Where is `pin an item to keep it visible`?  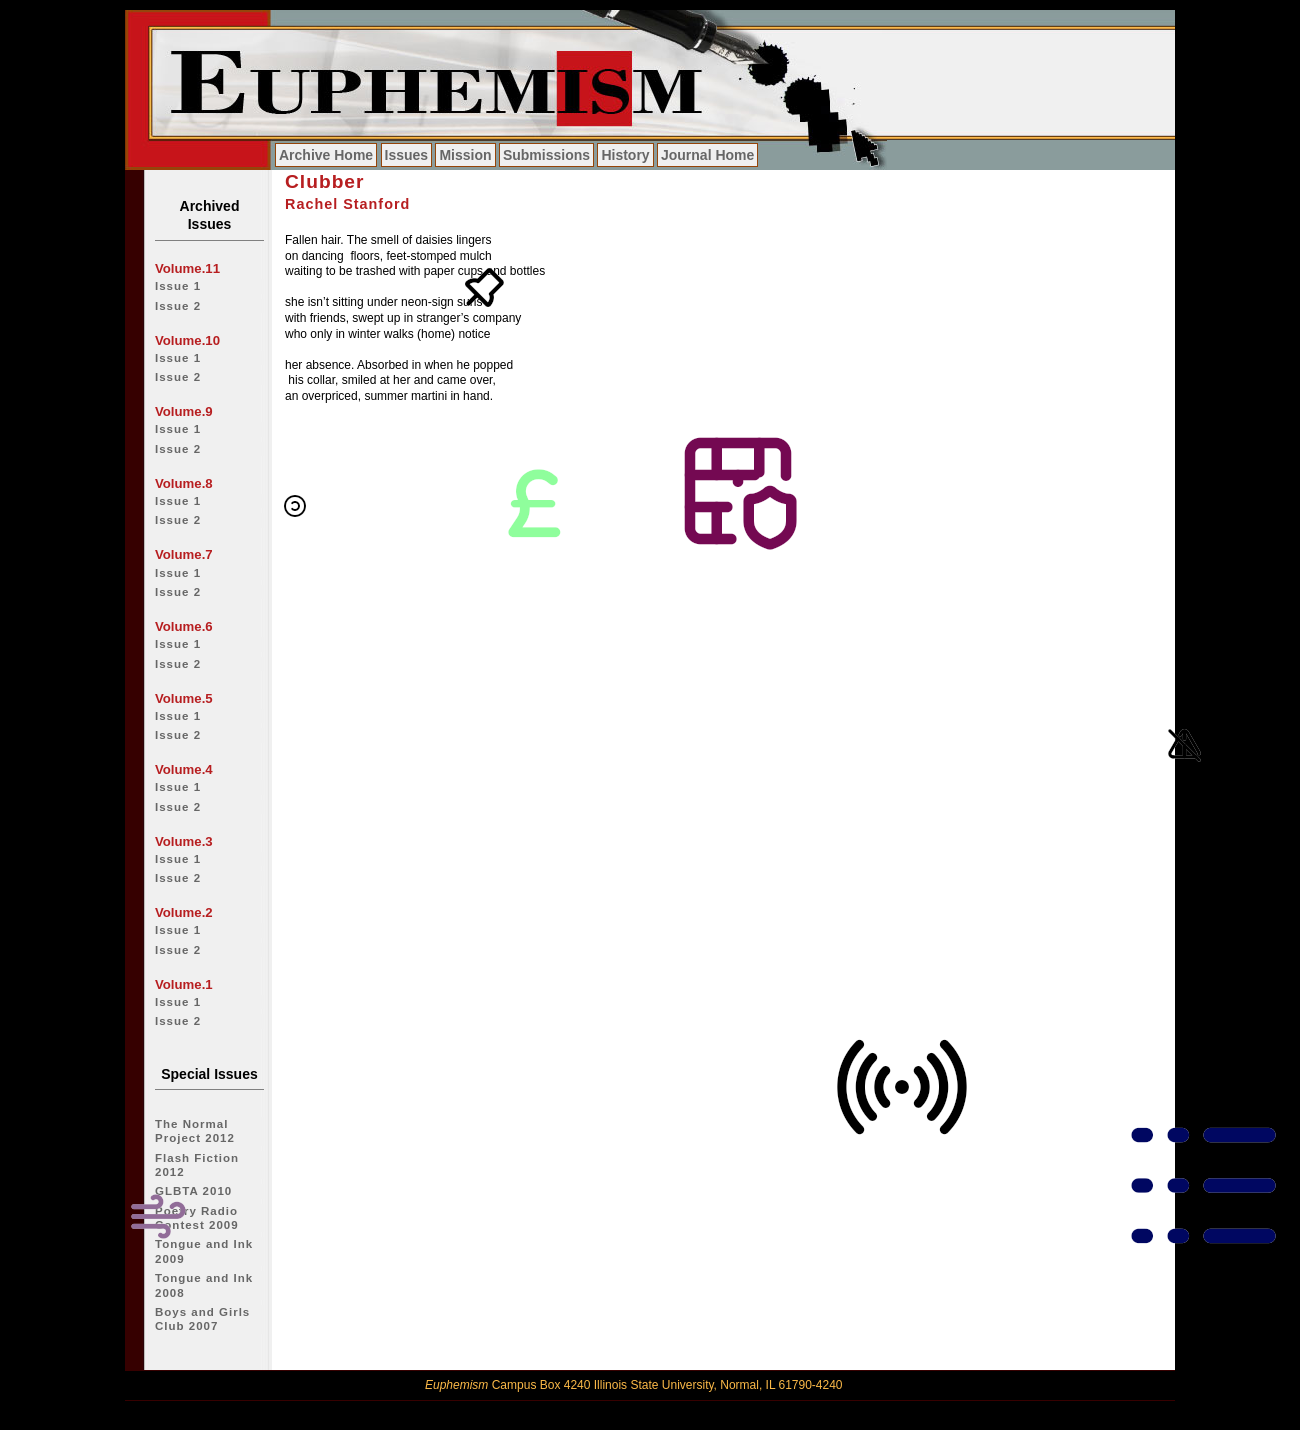
pin an item to keep it visible is located at coordinates (483, 289).